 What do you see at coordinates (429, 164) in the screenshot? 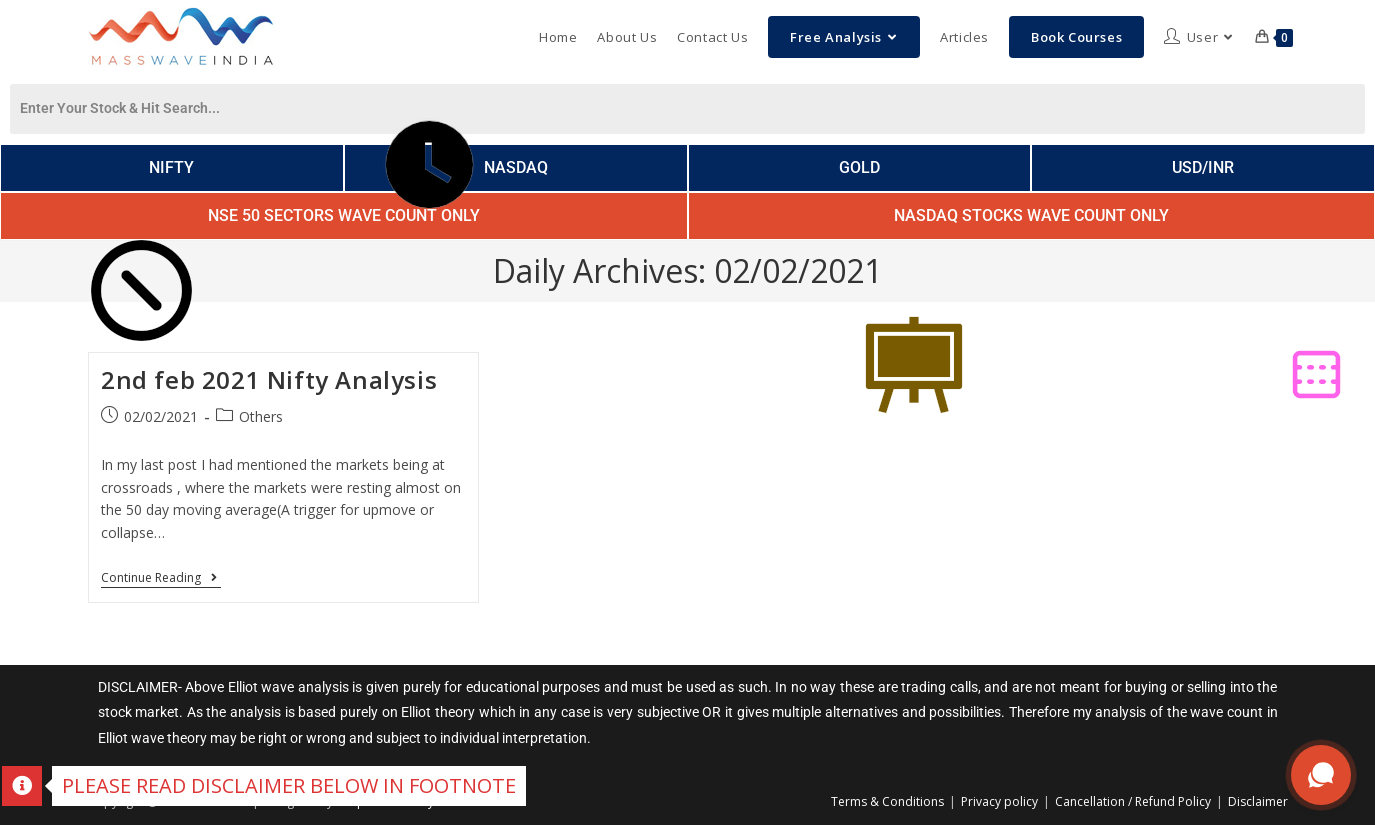
I see `view watch later playlist` at bounding box center [429, 164].